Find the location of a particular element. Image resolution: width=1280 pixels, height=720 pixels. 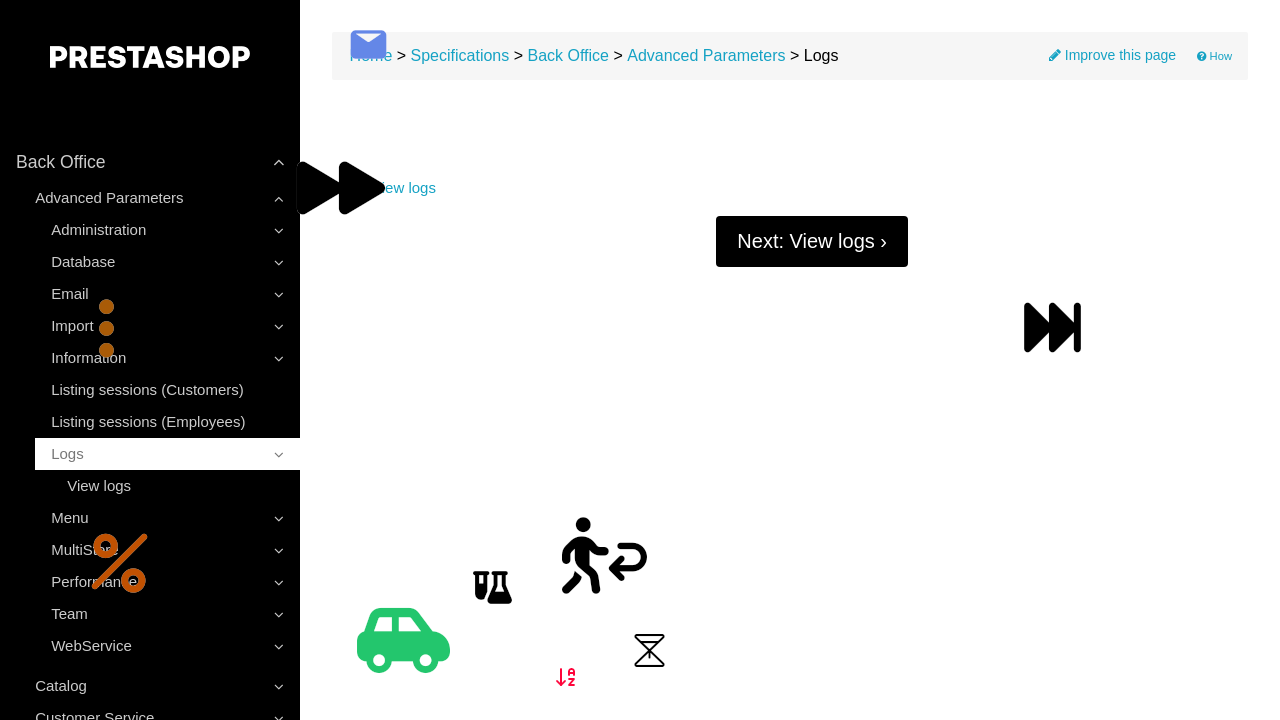

view discount or sale information is located at coordinates (119, 561).